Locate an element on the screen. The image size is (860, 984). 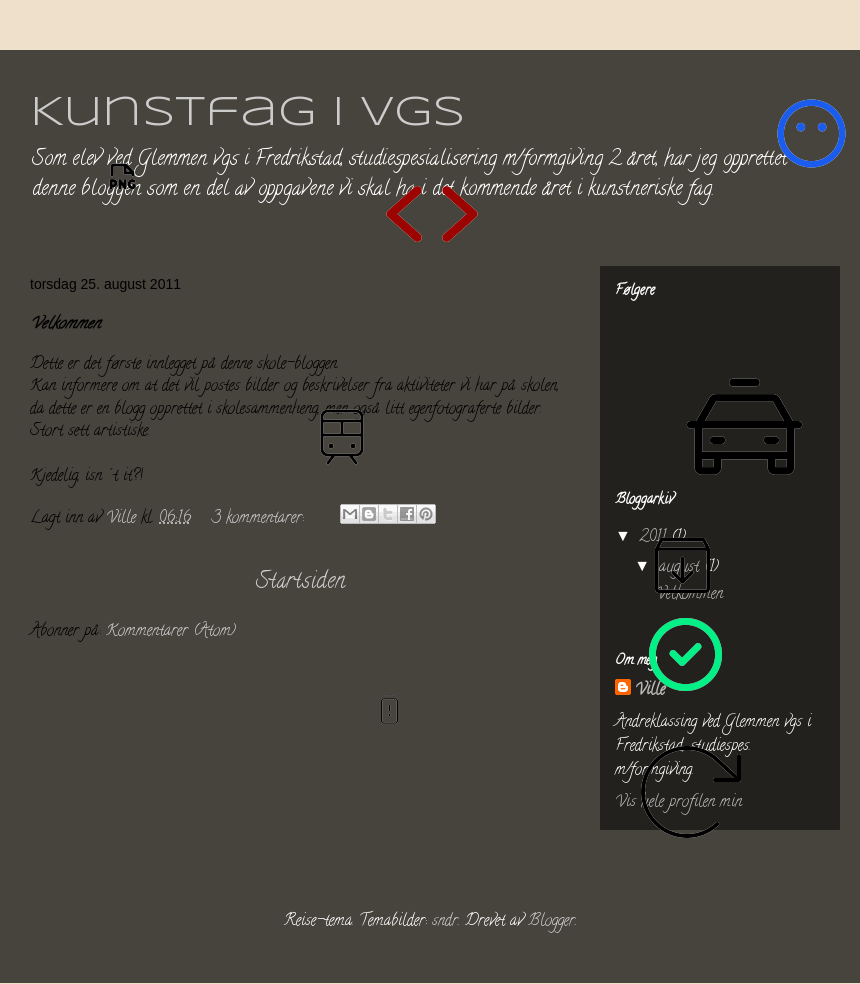
indicates a neutral or no-response status is located at coordinates (811, 133).